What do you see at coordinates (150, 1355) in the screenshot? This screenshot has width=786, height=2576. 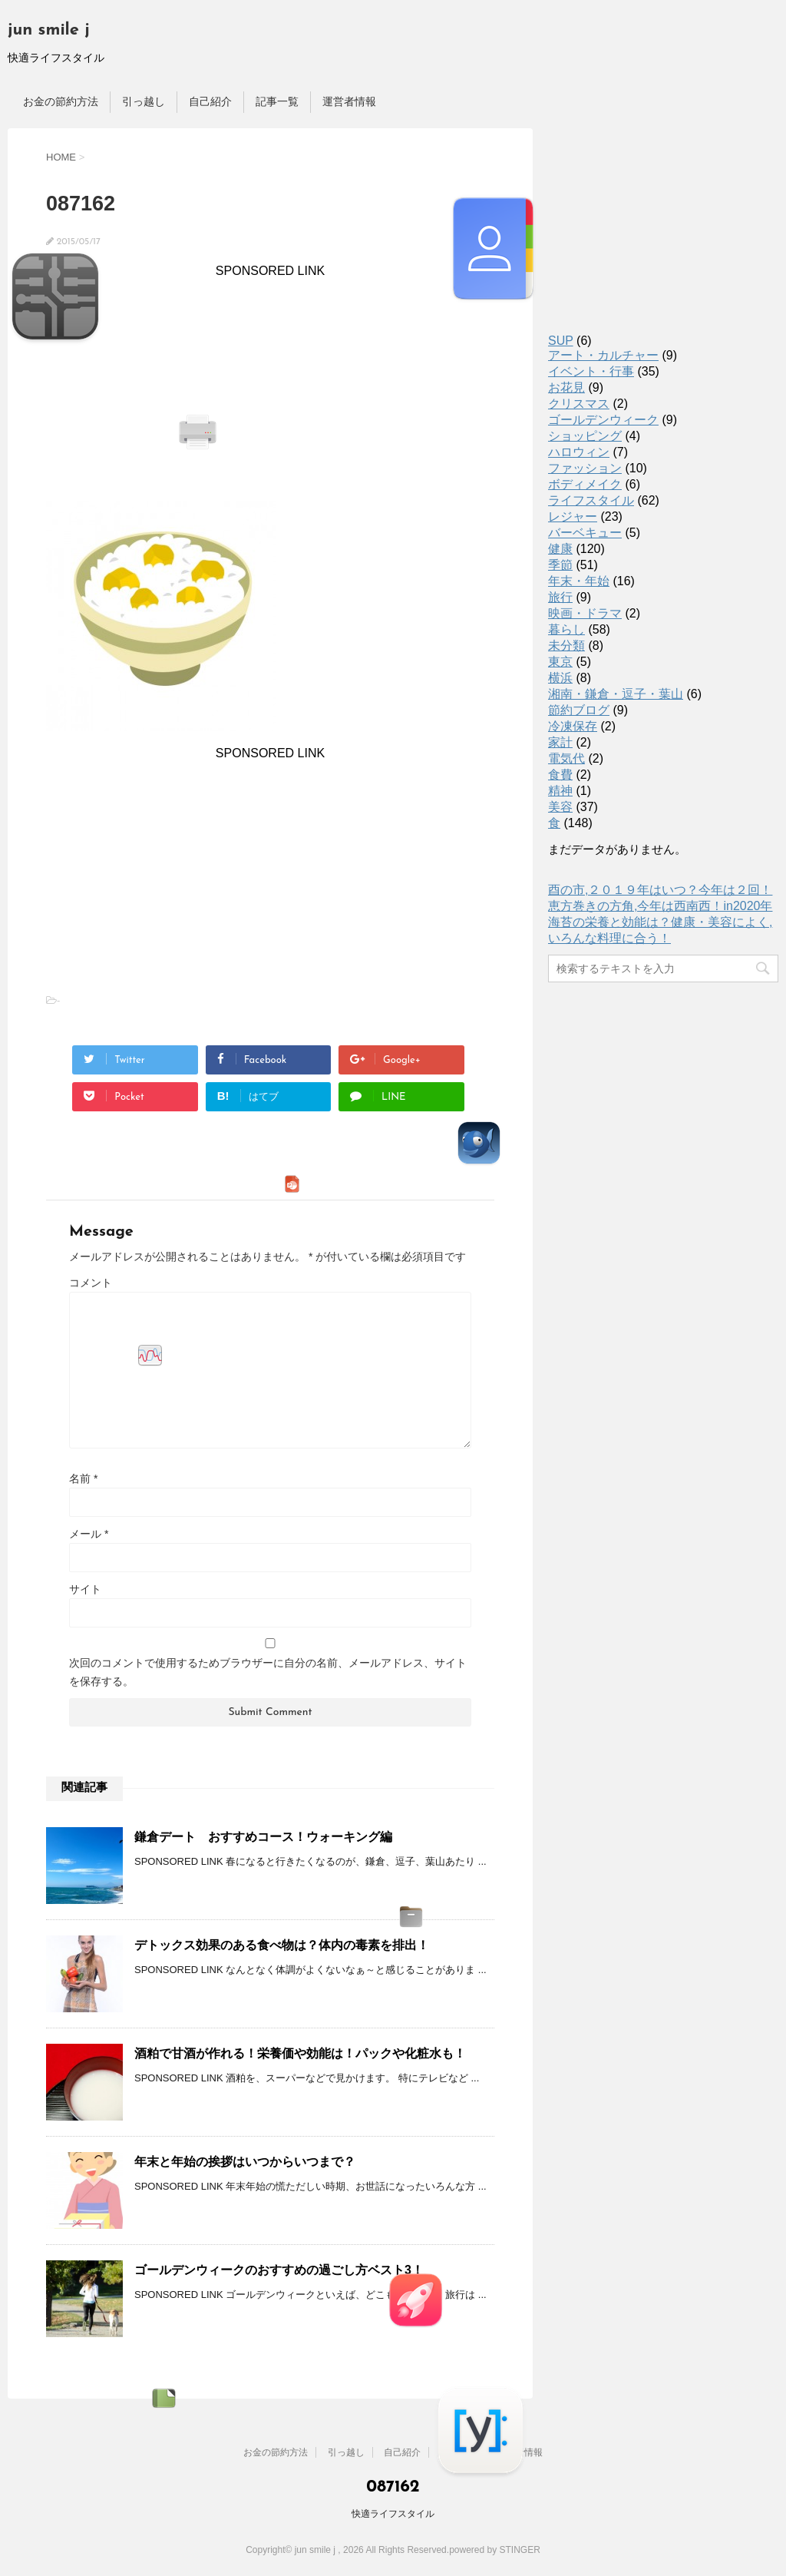 I see `open power statistics application` at bounding box center [150, 1355].